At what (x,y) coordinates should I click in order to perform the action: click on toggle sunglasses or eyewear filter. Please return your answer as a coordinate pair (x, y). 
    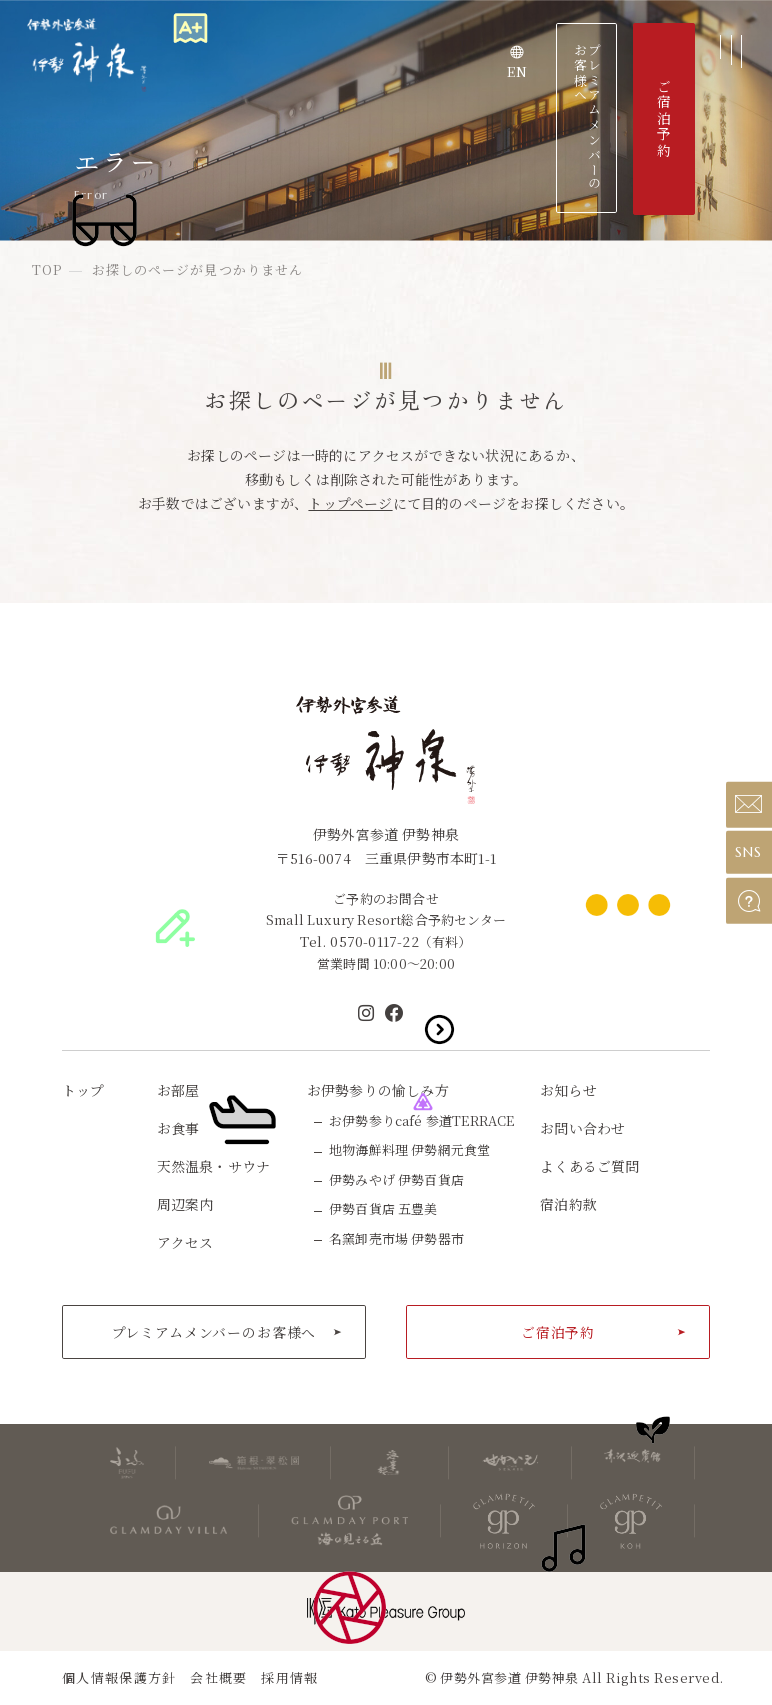
    Looking at the image, I should click on (104, 221).